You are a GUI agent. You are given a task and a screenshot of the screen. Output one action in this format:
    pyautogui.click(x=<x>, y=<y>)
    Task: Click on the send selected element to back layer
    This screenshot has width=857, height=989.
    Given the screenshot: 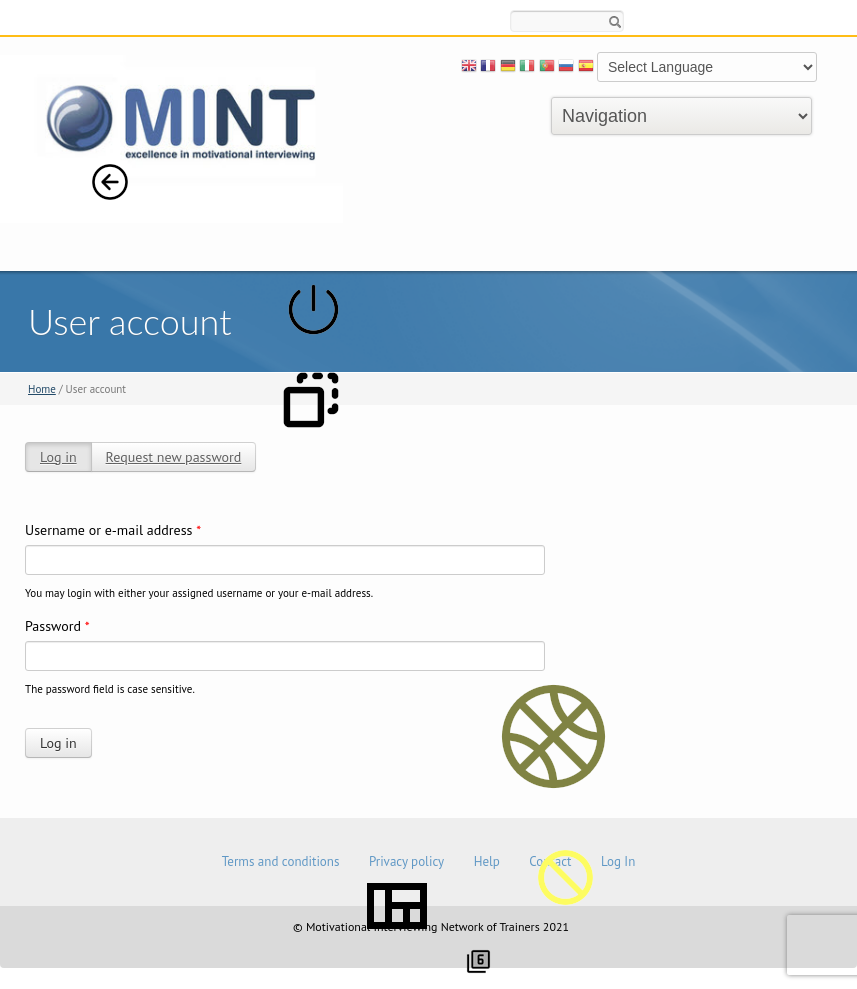 What is the action you would take?
    pyautogui.click(x=311, y=400)
    